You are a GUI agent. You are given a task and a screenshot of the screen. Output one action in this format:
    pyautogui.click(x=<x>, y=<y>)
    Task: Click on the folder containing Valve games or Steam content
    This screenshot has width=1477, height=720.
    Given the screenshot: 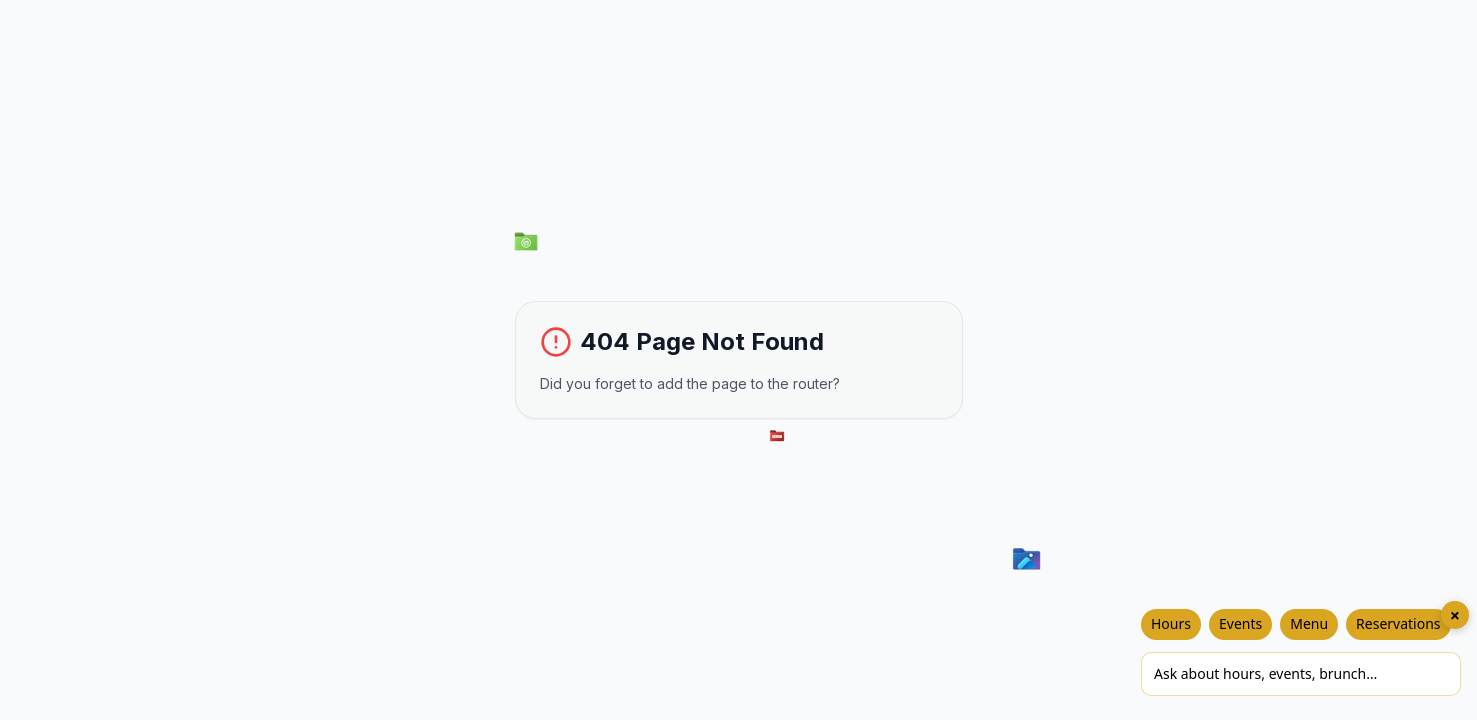 What is the action you would take?
    pyautogui.click(x=777, y=436)
    